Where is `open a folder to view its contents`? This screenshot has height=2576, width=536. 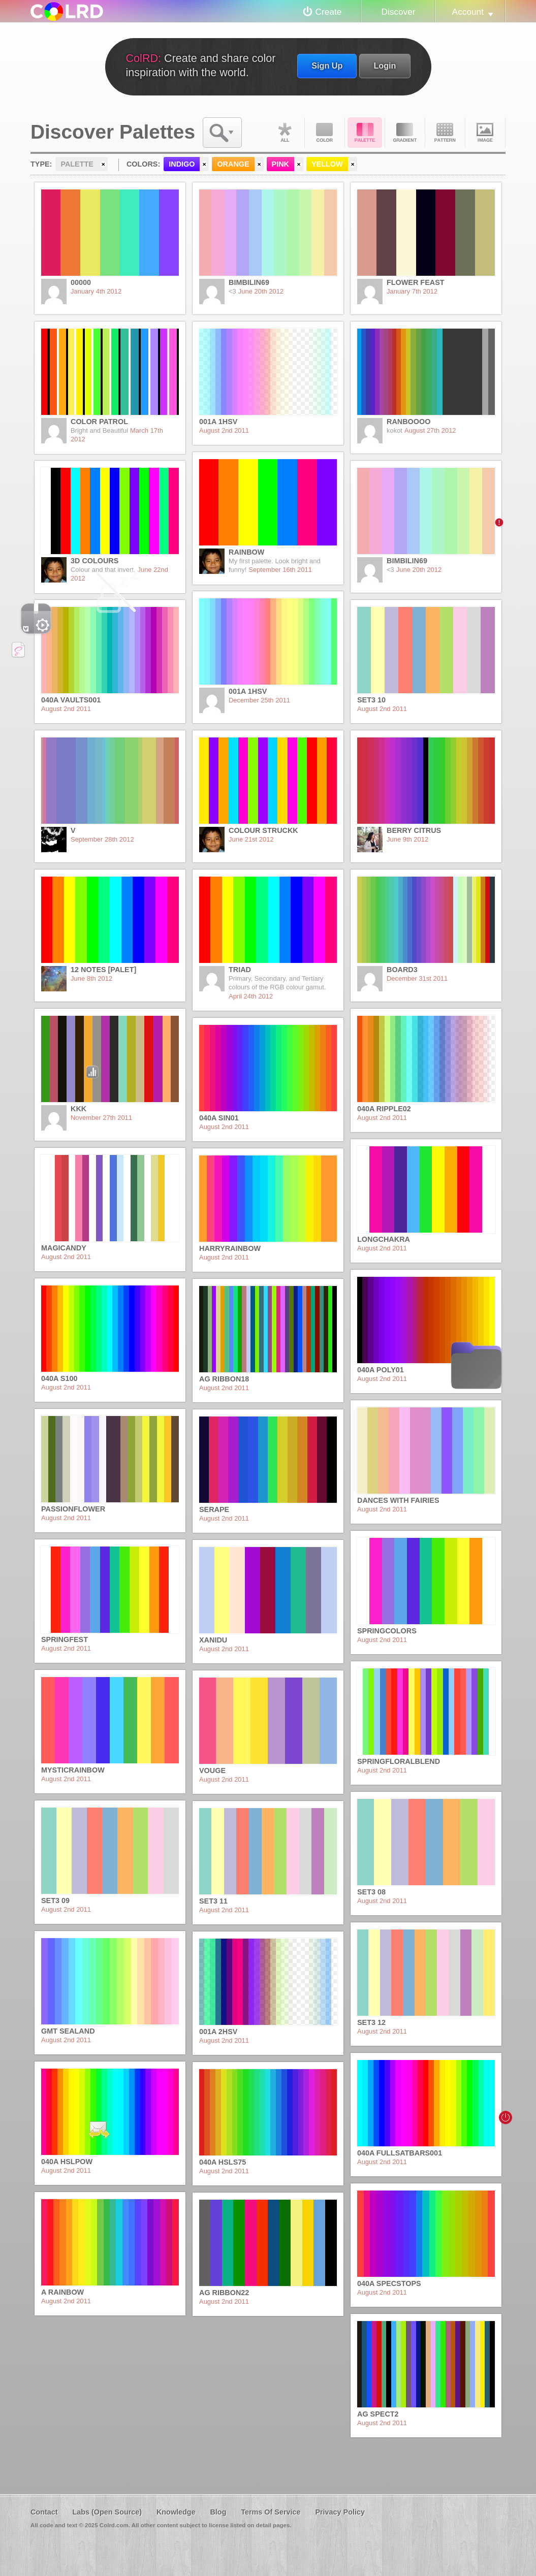 open a folder to view its contents is located at coordinates (476, 1365).